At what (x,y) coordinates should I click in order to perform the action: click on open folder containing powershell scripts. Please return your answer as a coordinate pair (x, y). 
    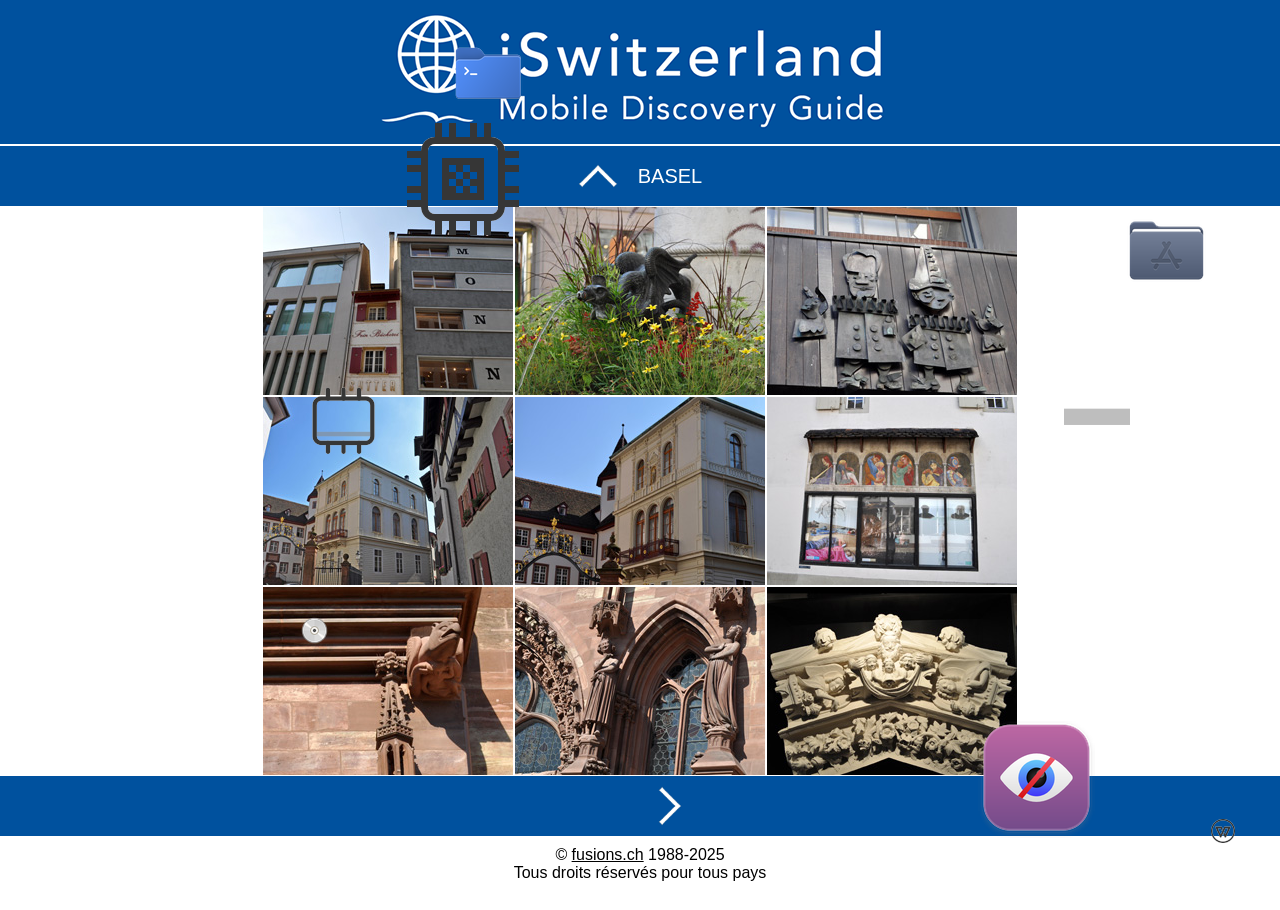
    Looking at the image, I should click on (488, 75).